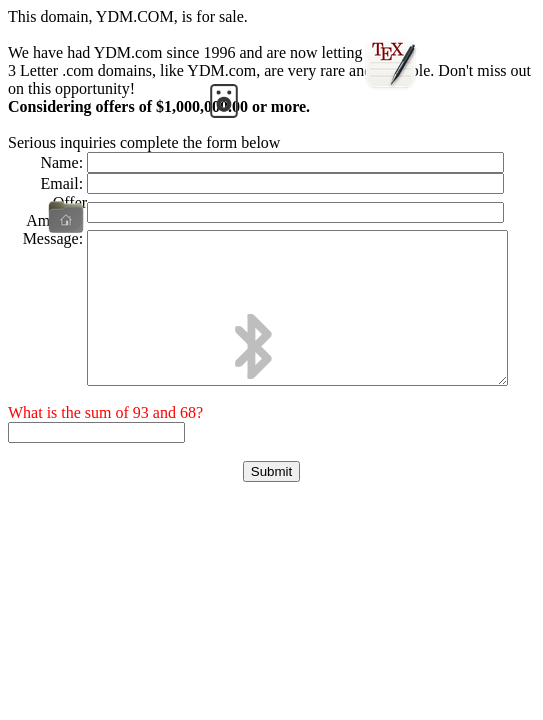 This screenshot has width=543, height=720. I want to click on open texstudio latex editor, so click(390, 62).